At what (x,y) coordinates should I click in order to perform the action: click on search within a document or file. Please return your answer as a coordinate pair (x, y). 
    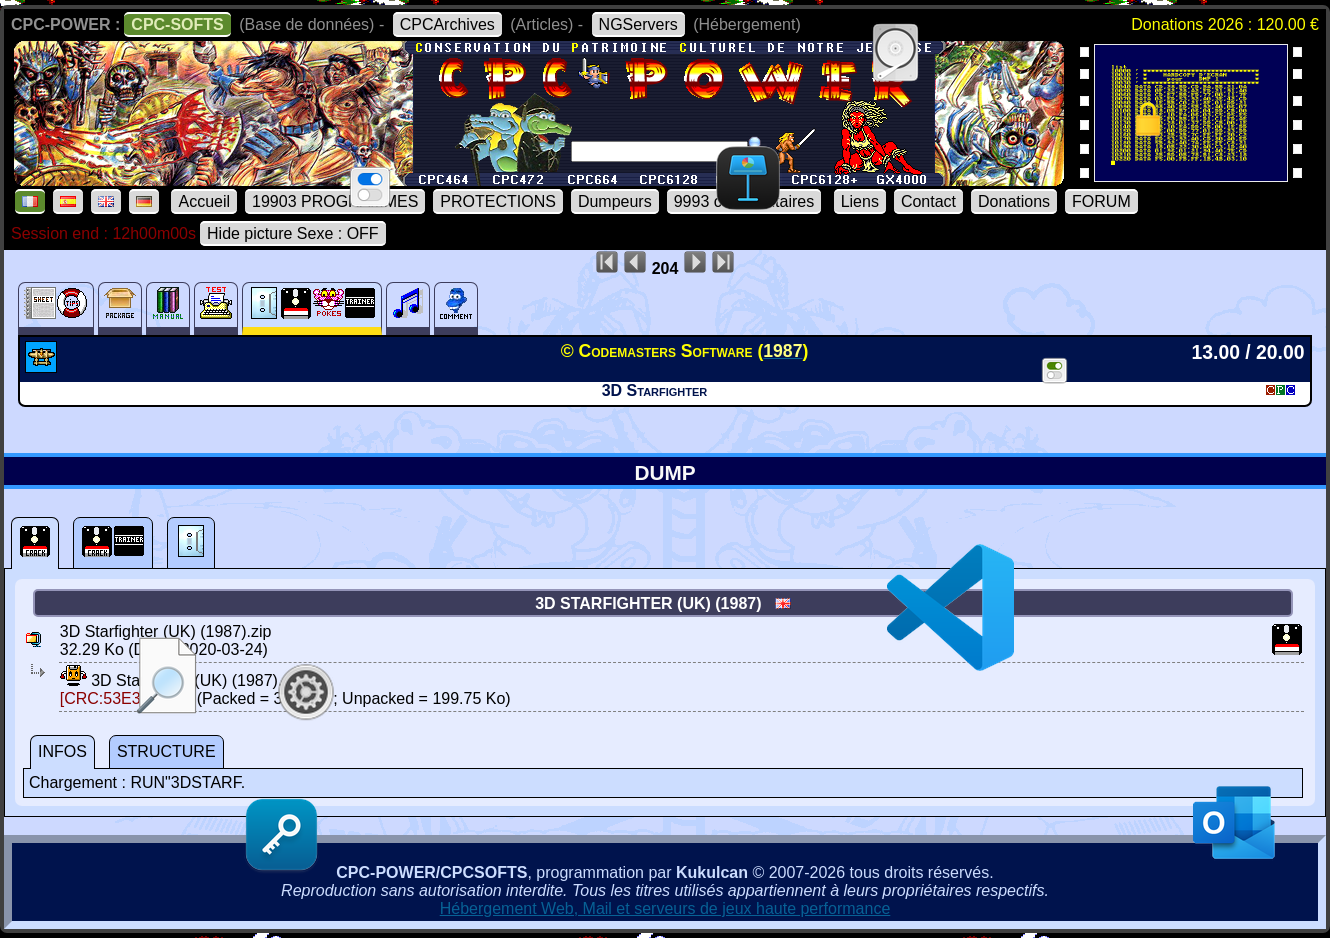
    Looking at the image, I should click on (167, 675).